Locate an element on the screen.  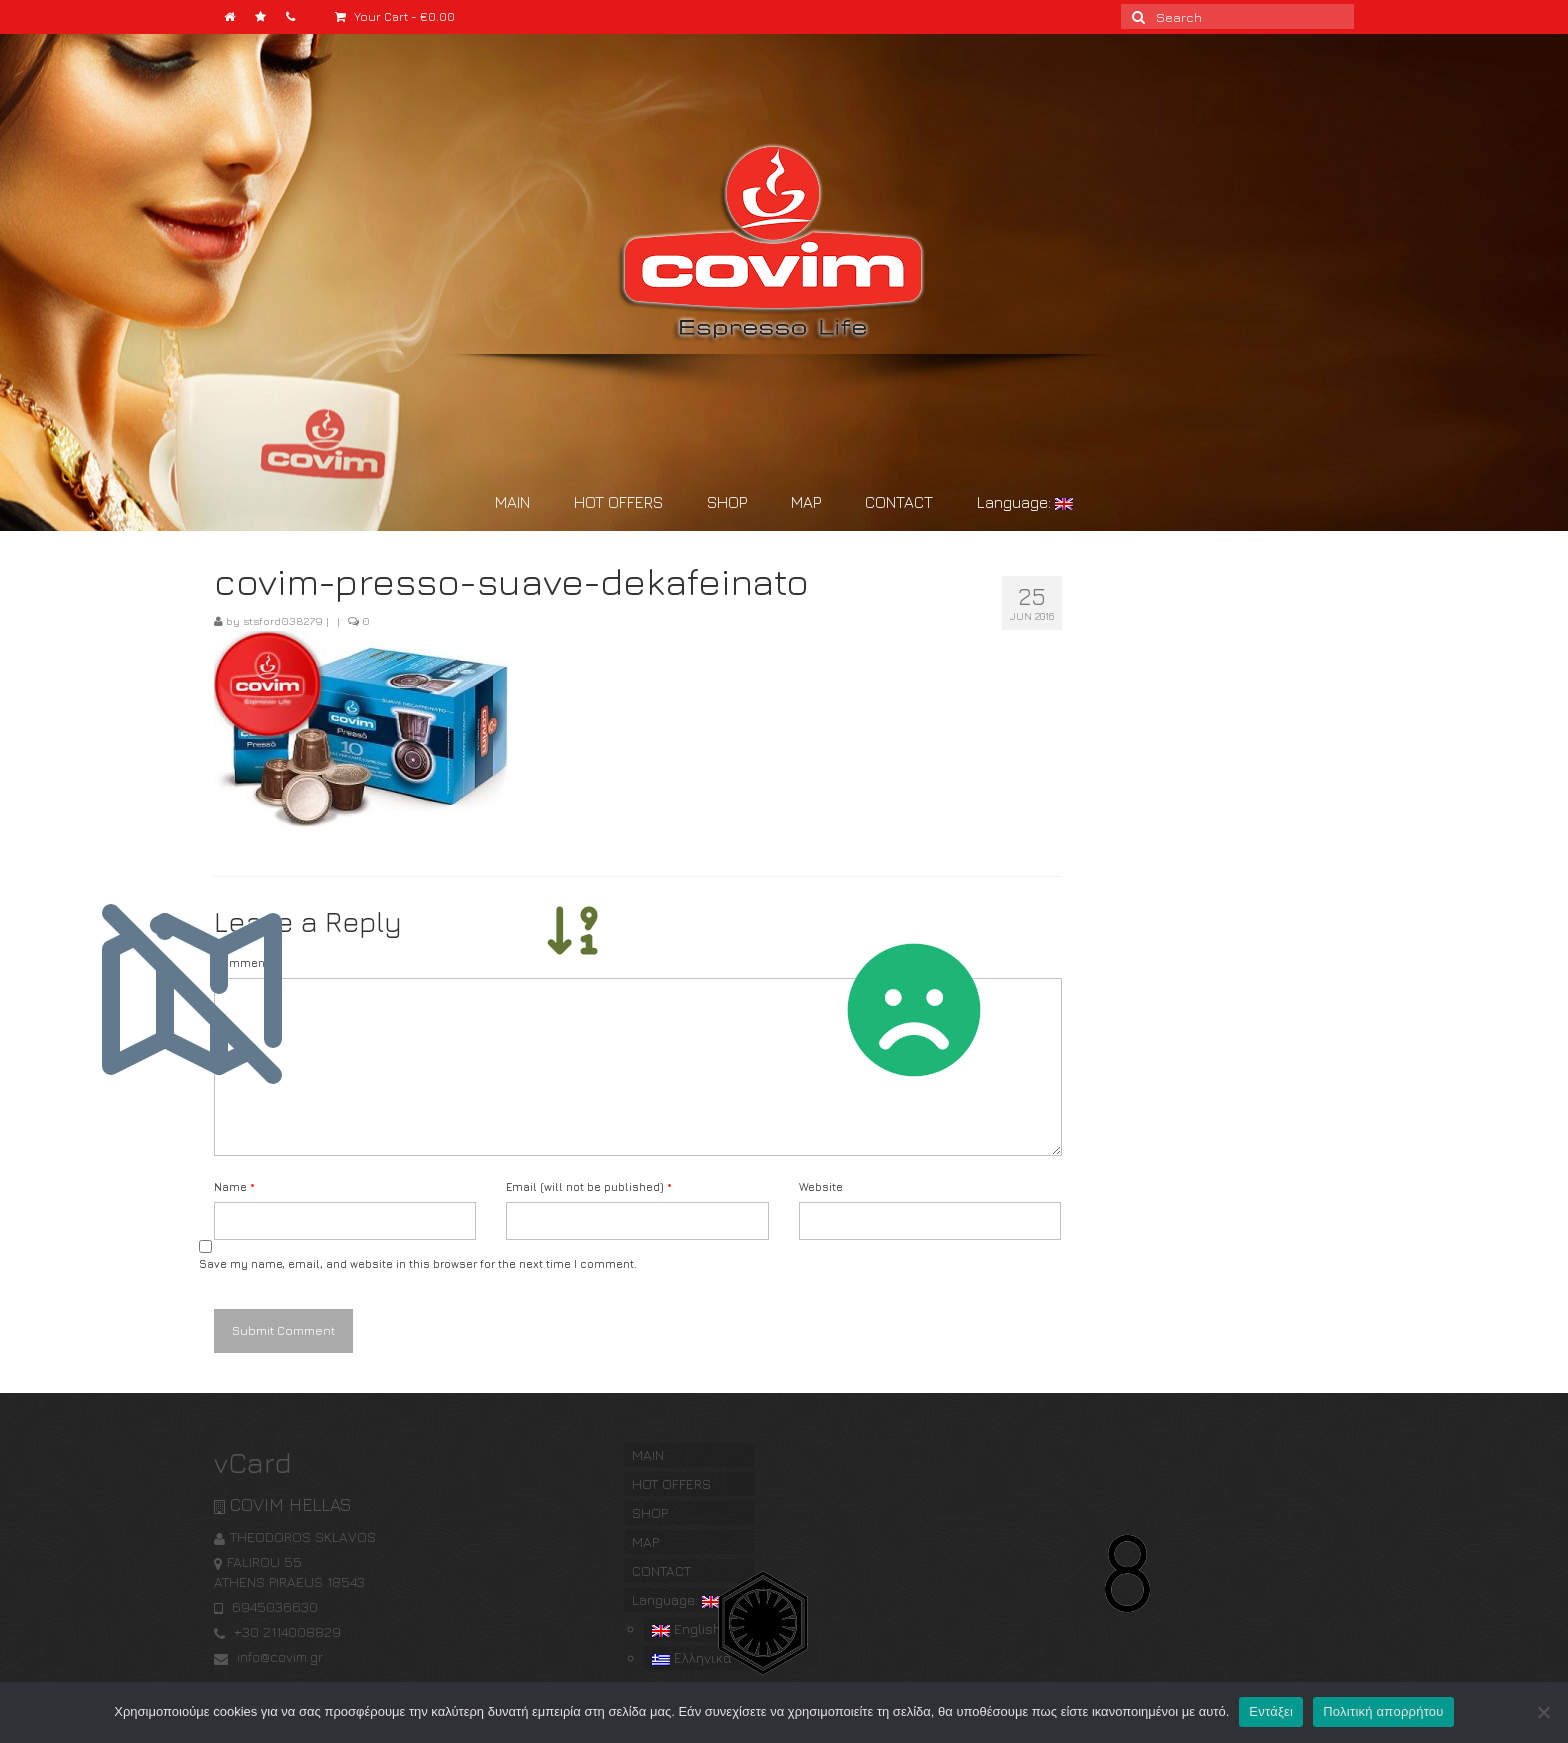
indicates the number eight in a sequence or list is located at coordinates (1127, 1573).